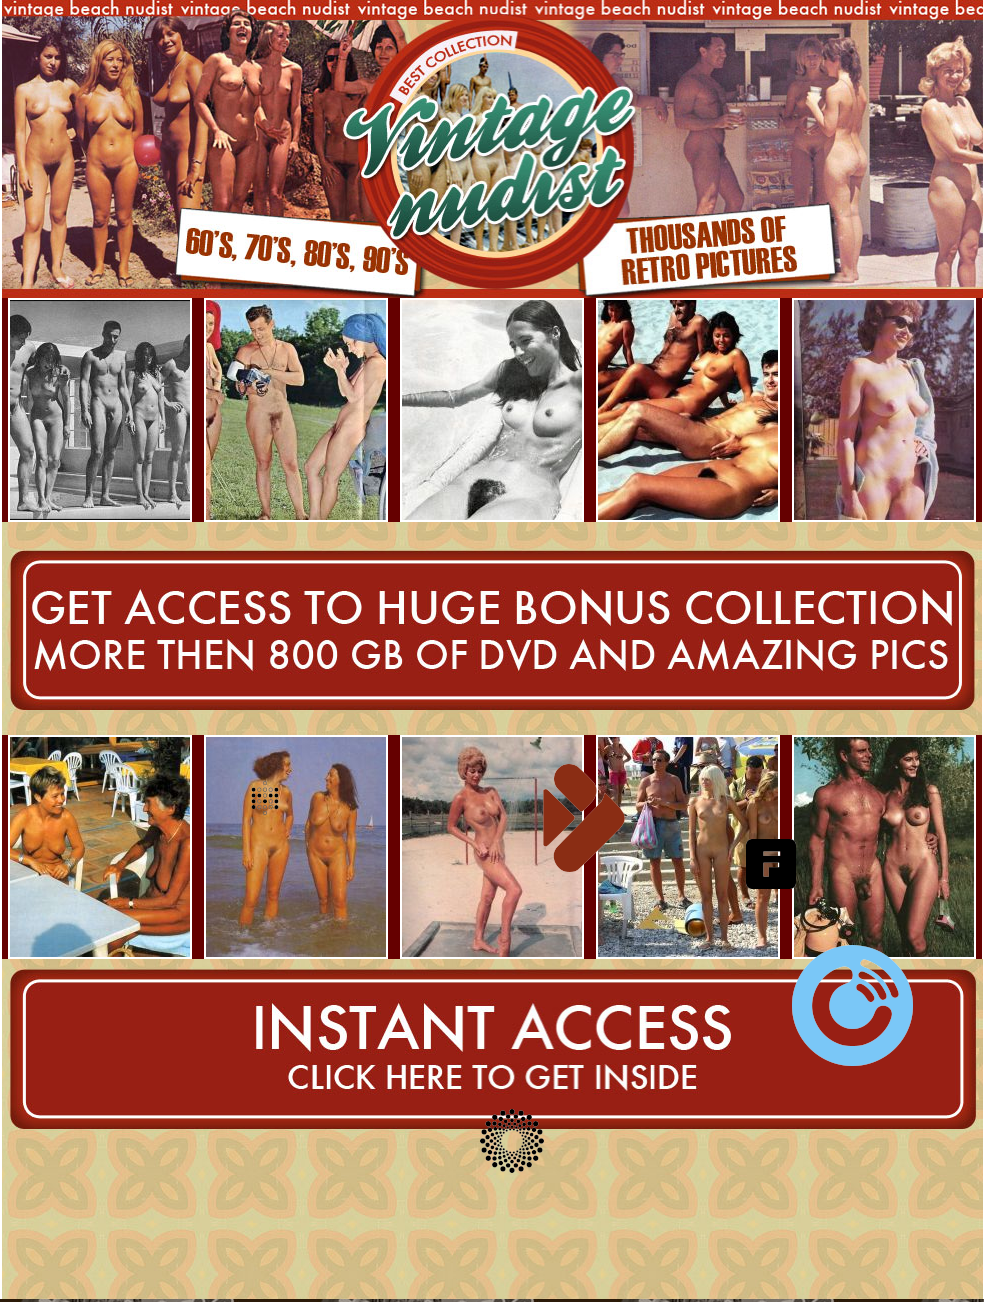 The image size is (984, 1302). I want to click on apache doris database logo, so click(584, 818).